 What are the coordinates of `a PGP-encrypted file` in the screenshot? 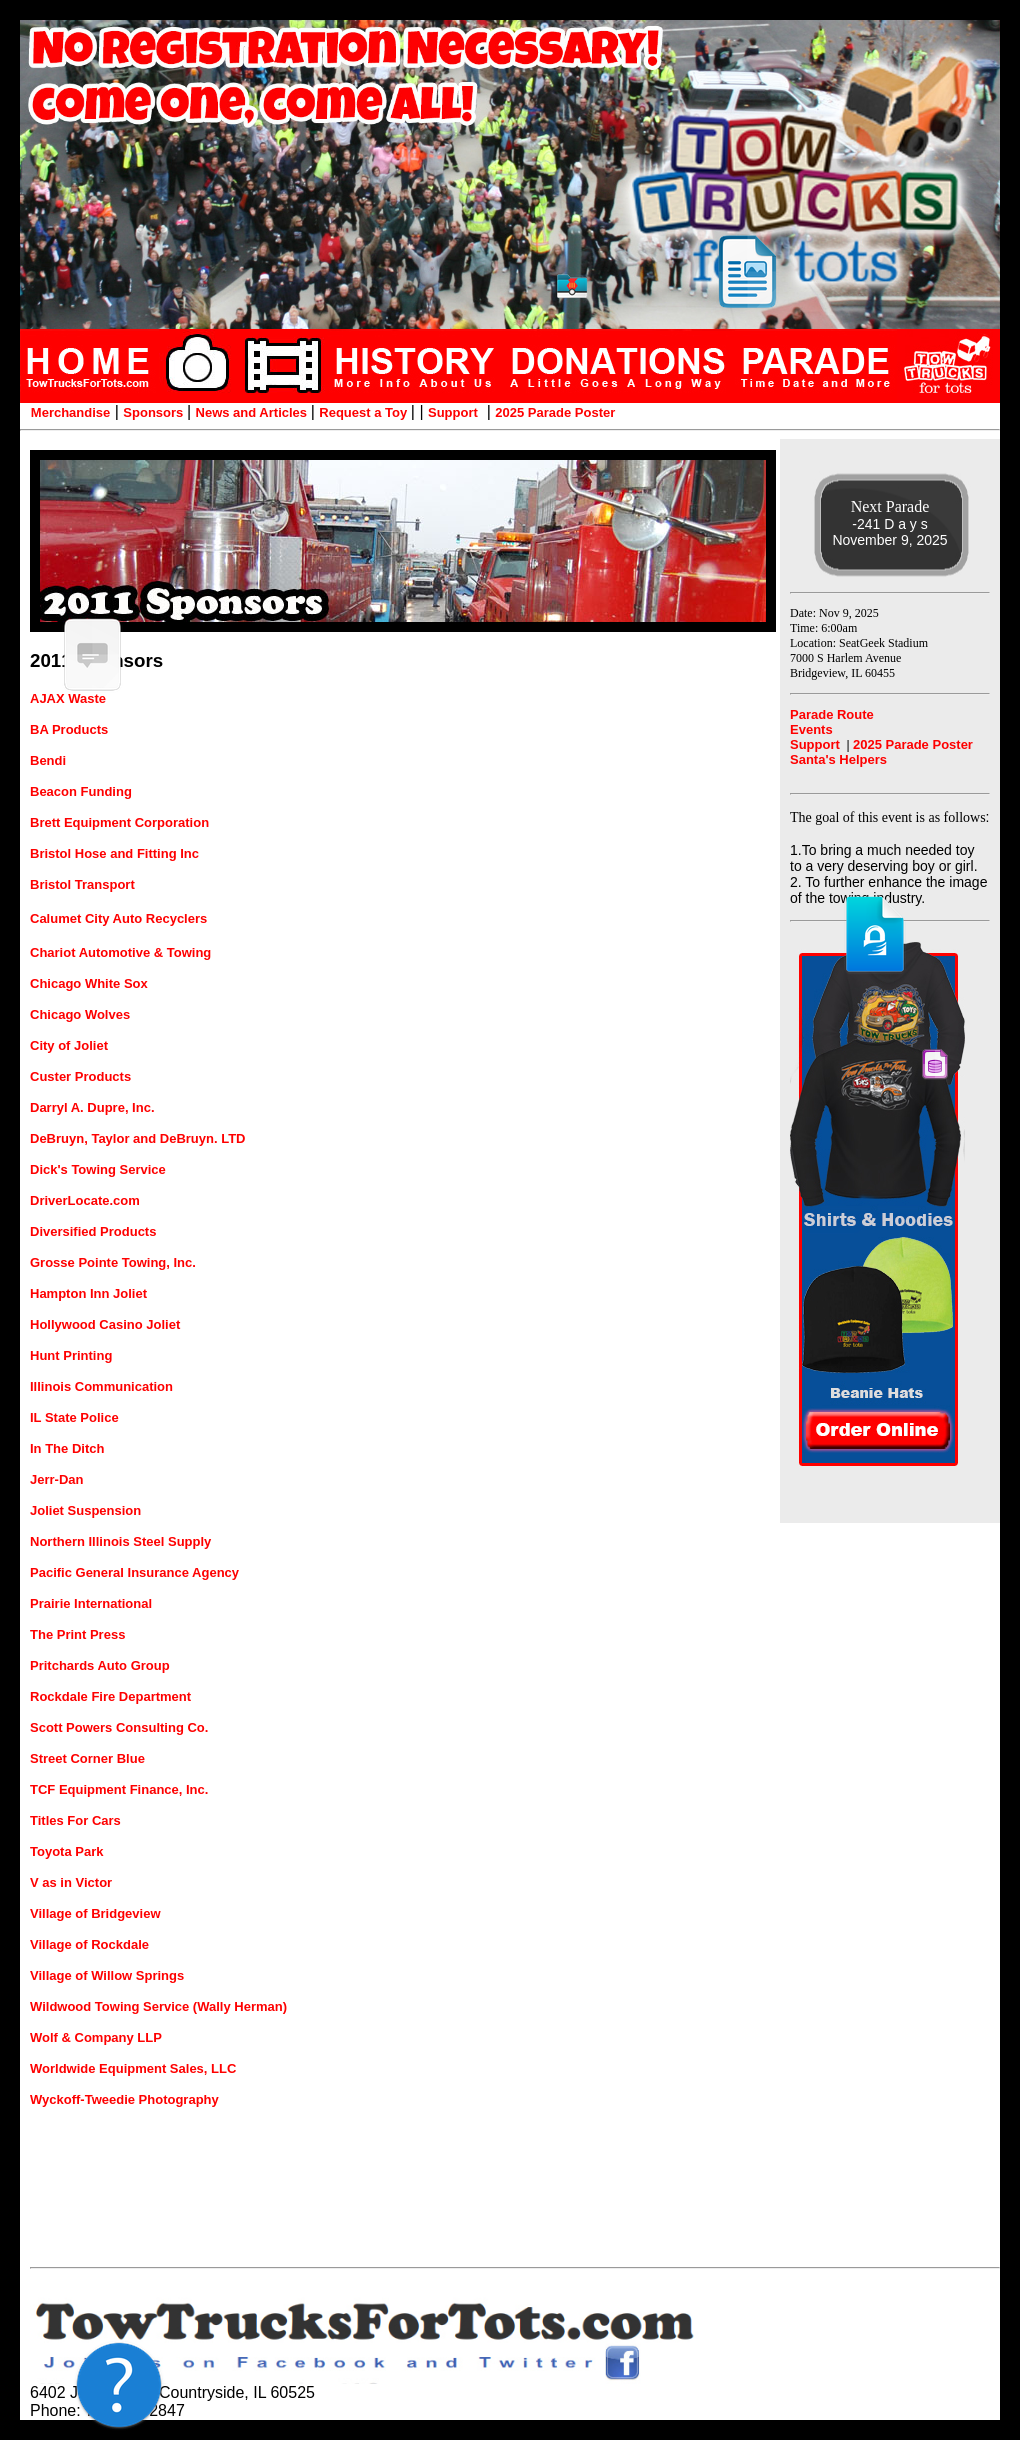 It's located at (875, 934).